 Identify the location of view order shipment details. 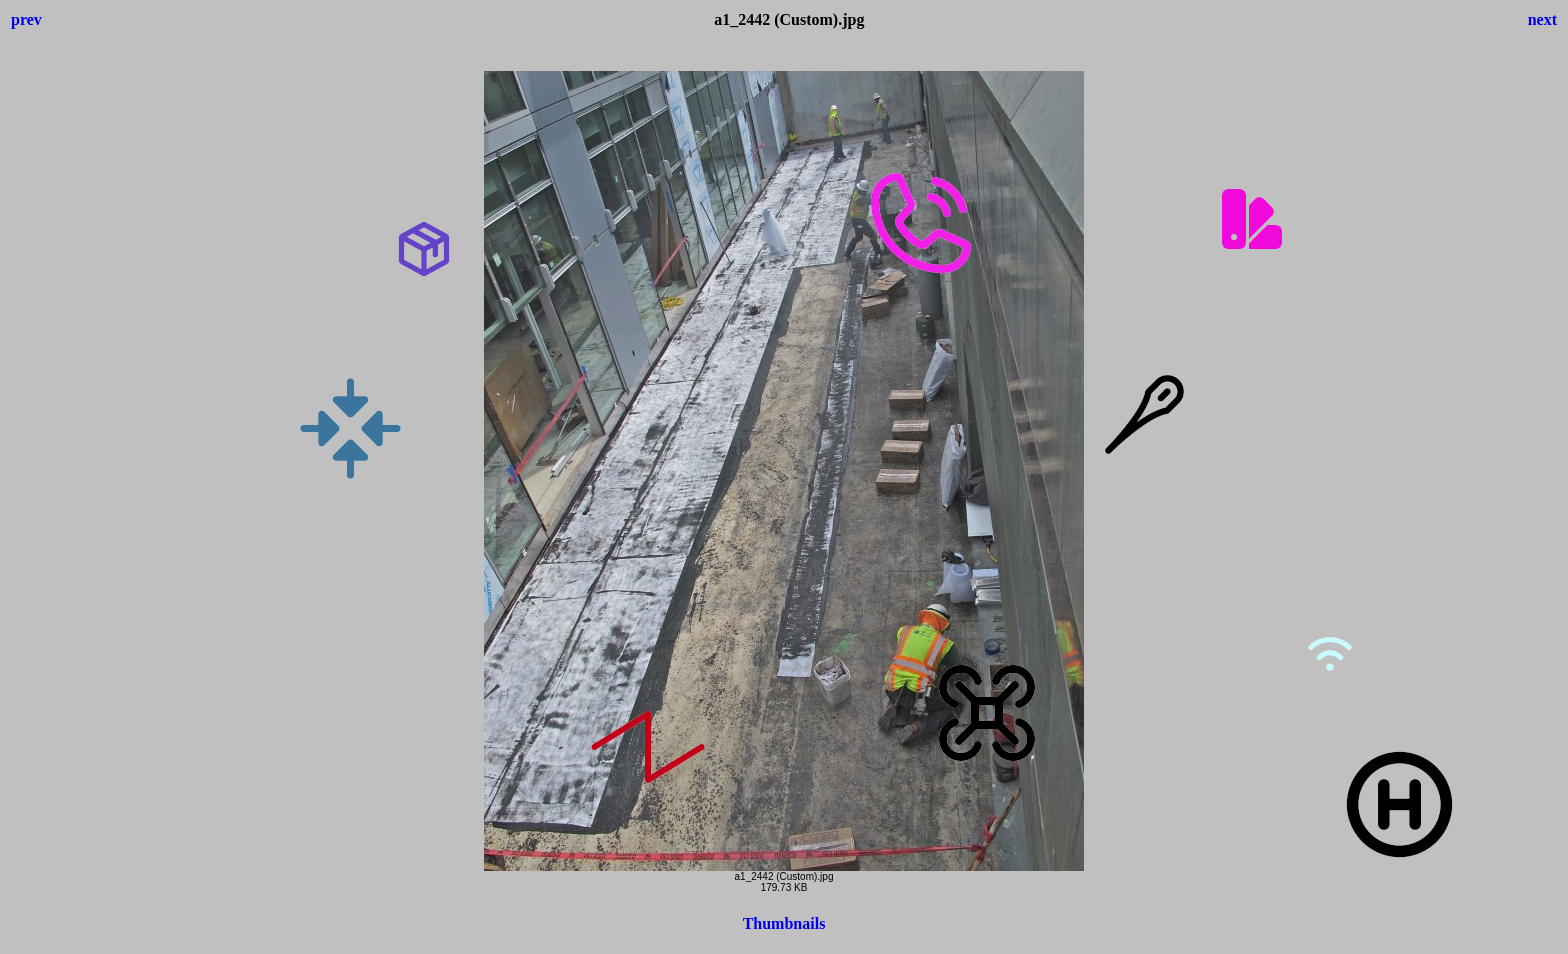
(424, 249).